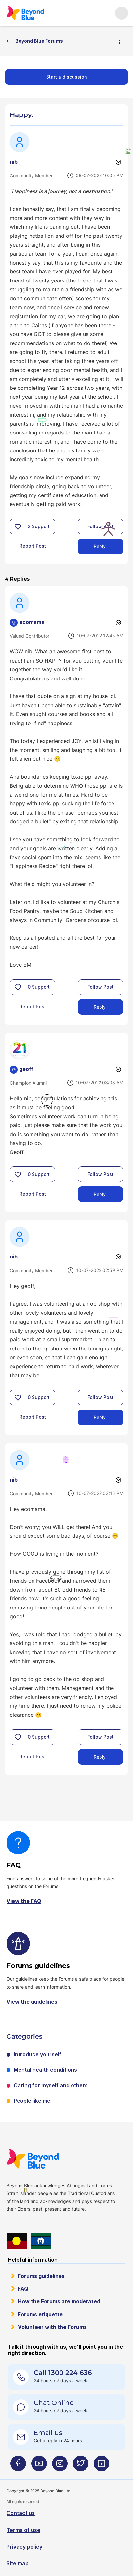  I want to click on access navigation or directions, so click(42, 420).